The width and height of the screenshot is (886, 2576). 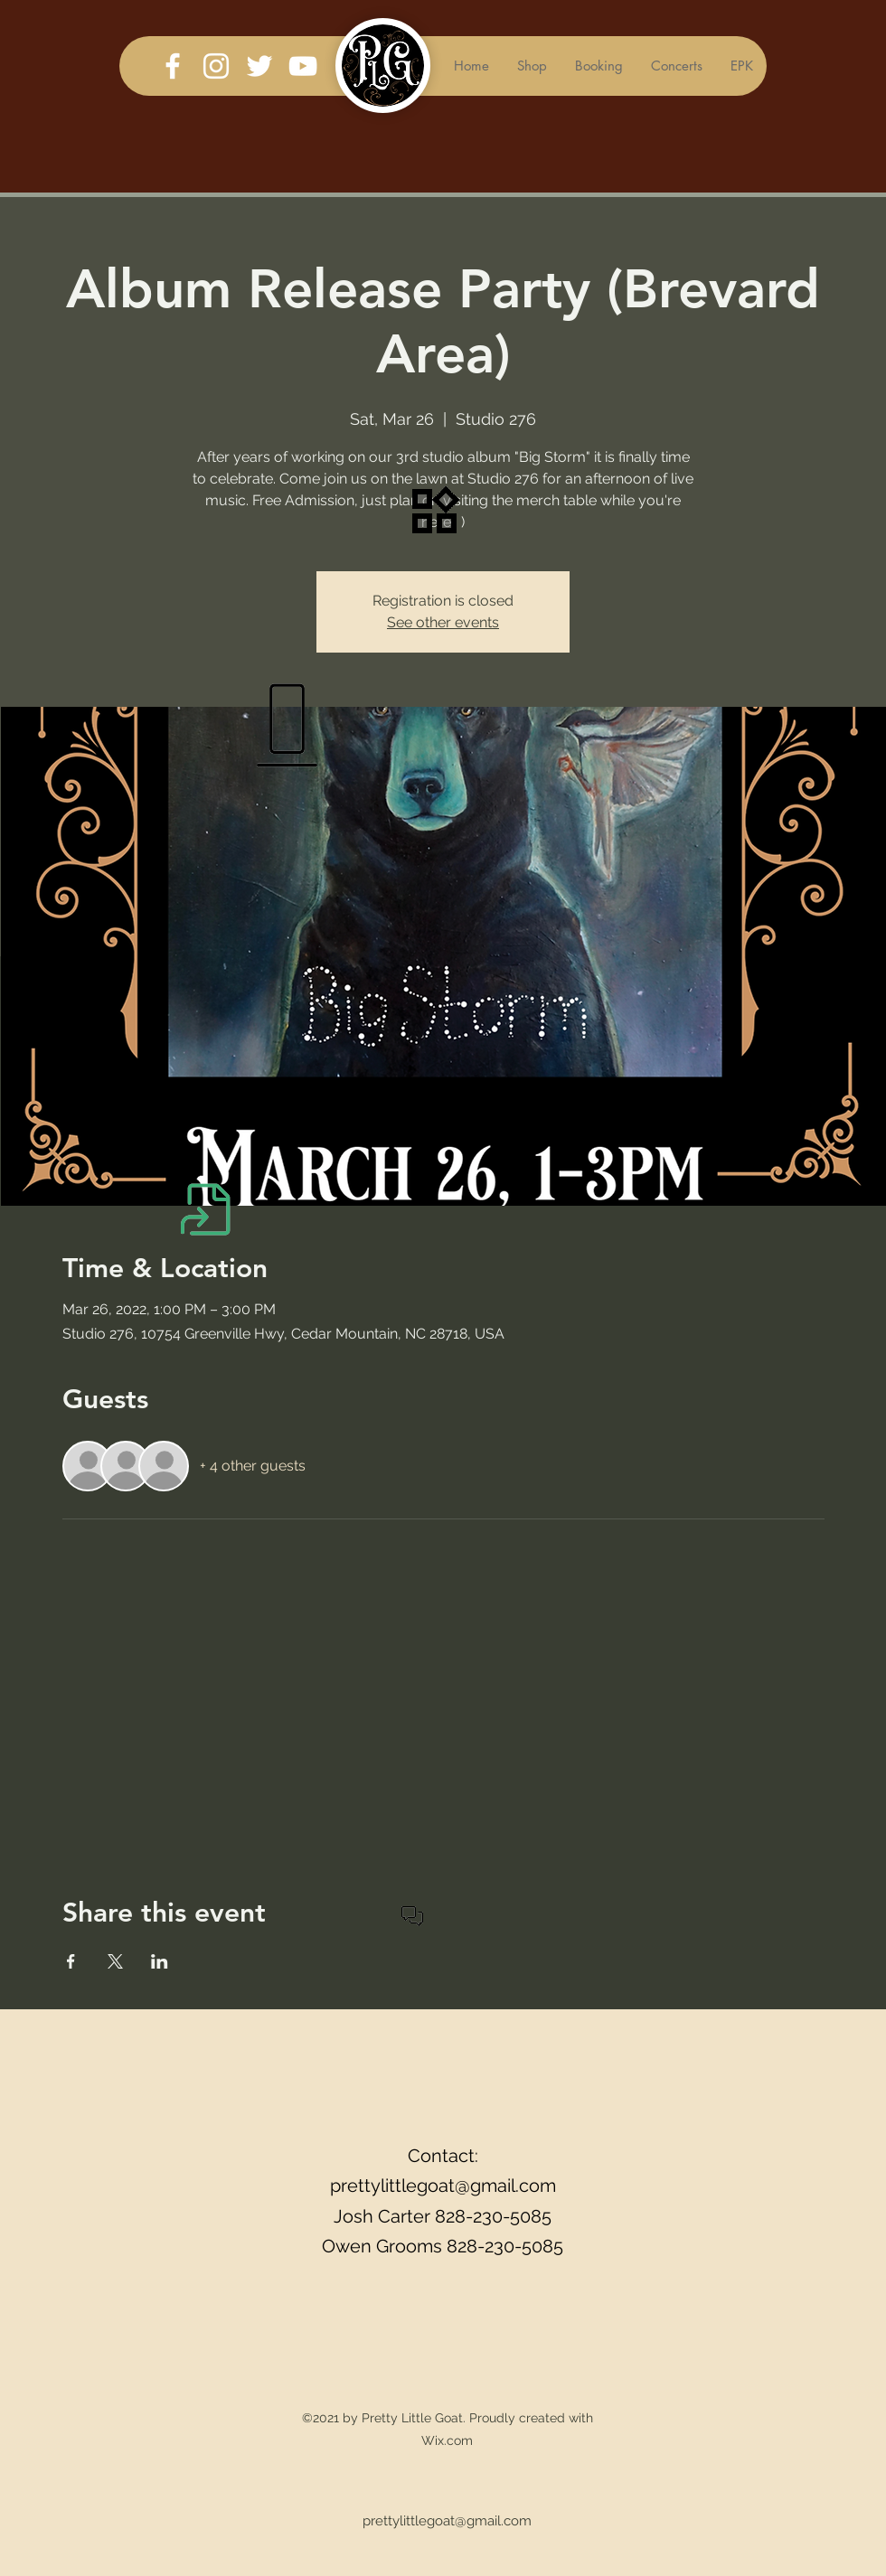 I want to click on access widgets or app shortcuts, so click(x=434, y=511).